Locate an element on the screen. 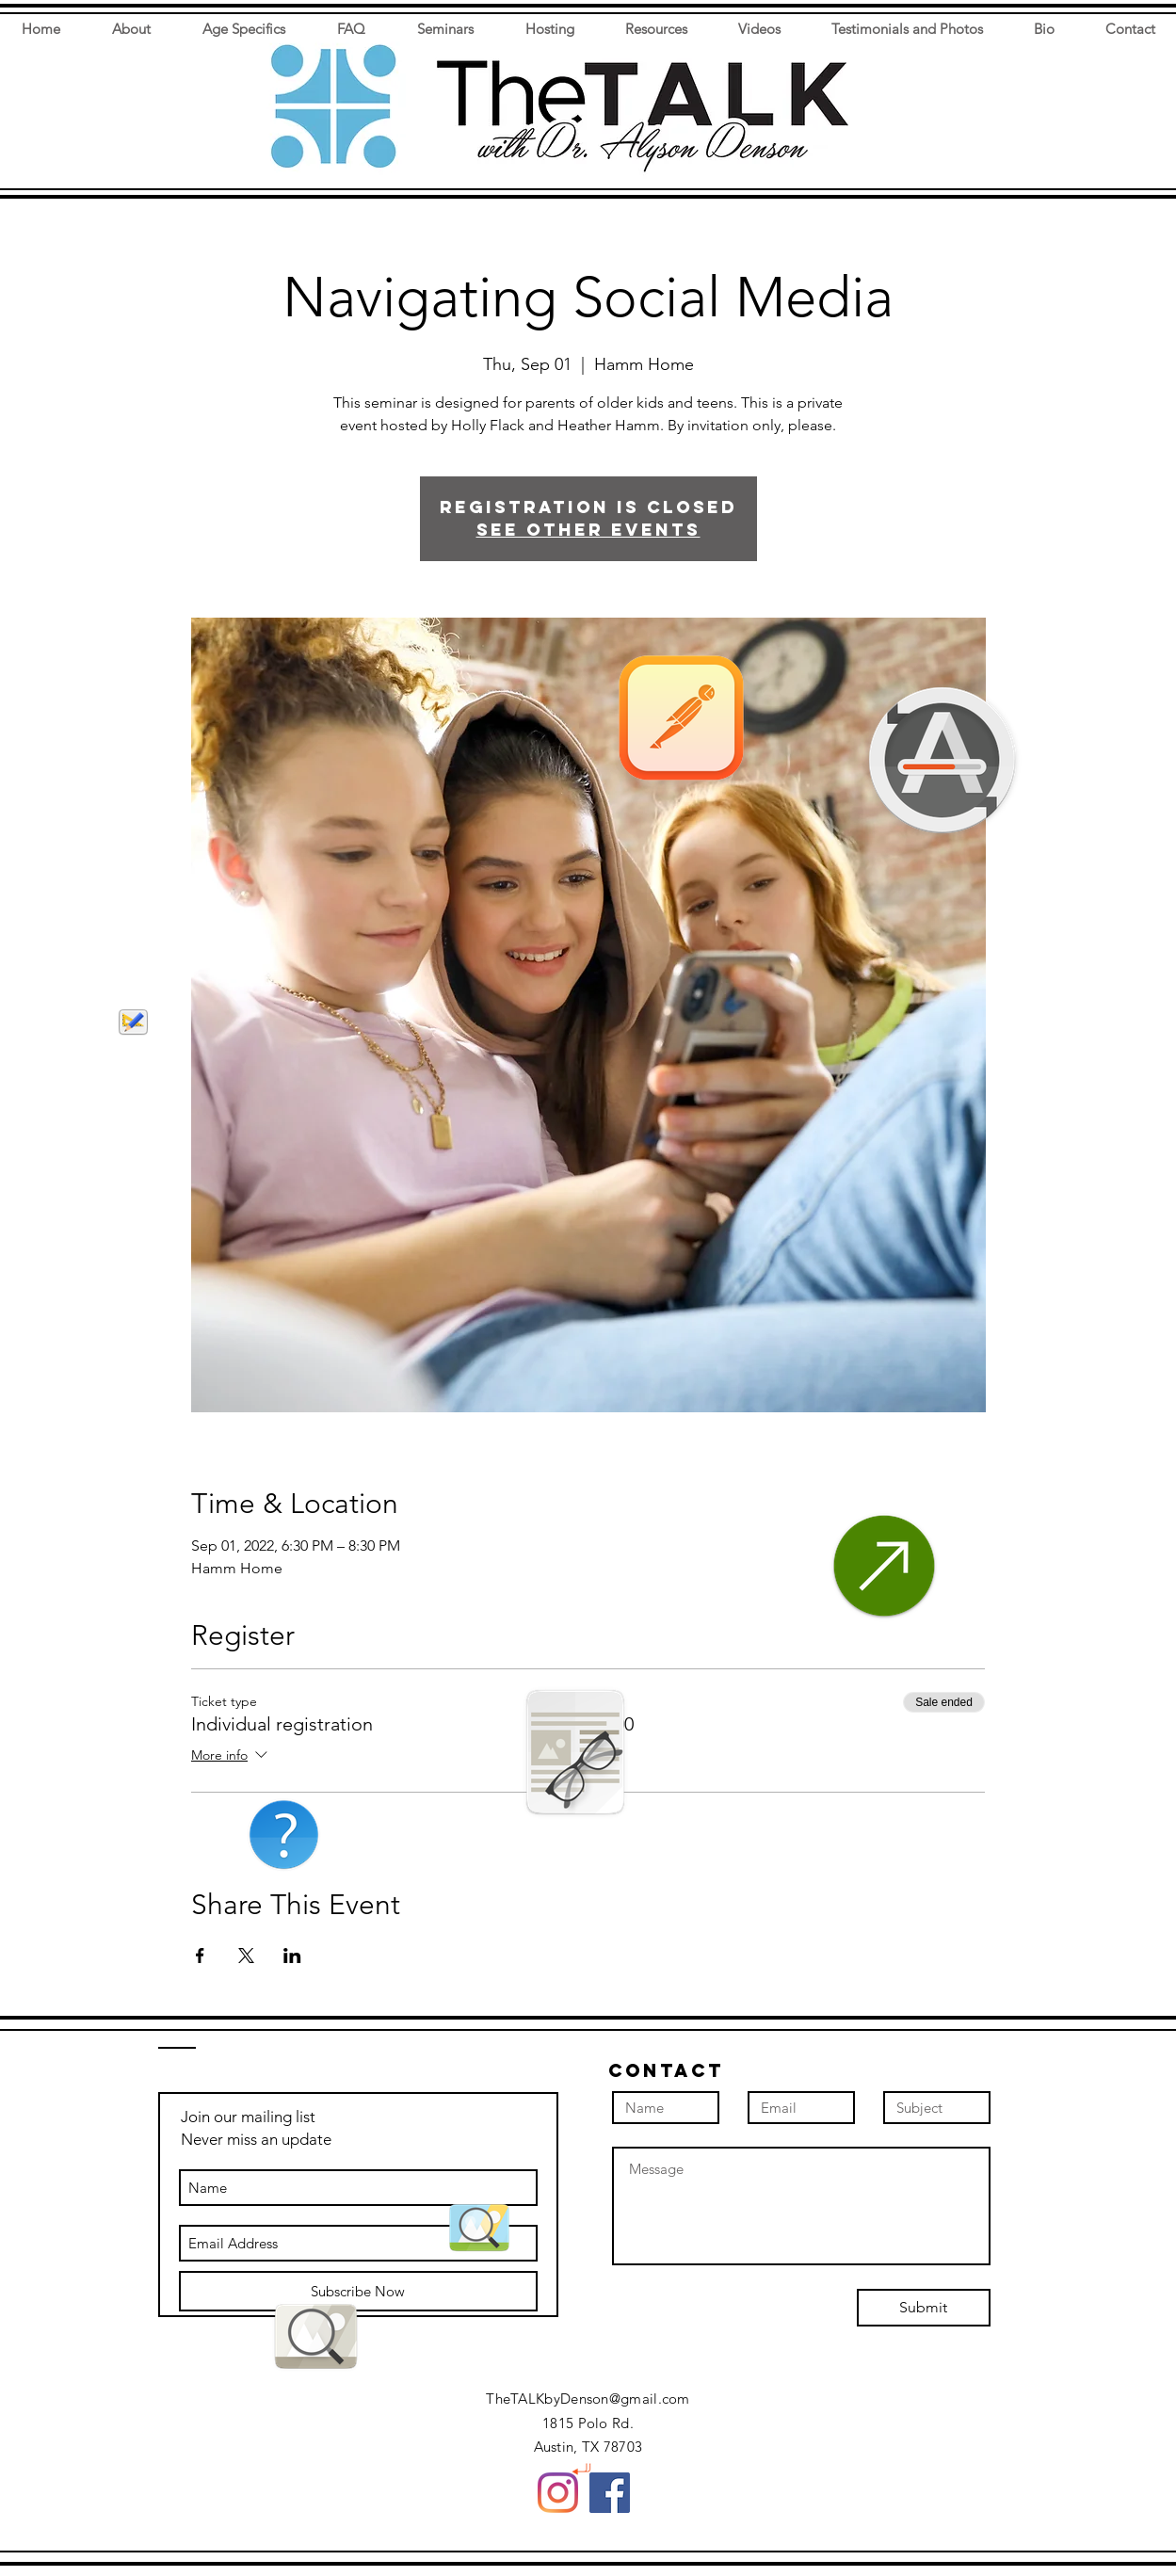  open image viewer application is located at coordinates (479, 2228).